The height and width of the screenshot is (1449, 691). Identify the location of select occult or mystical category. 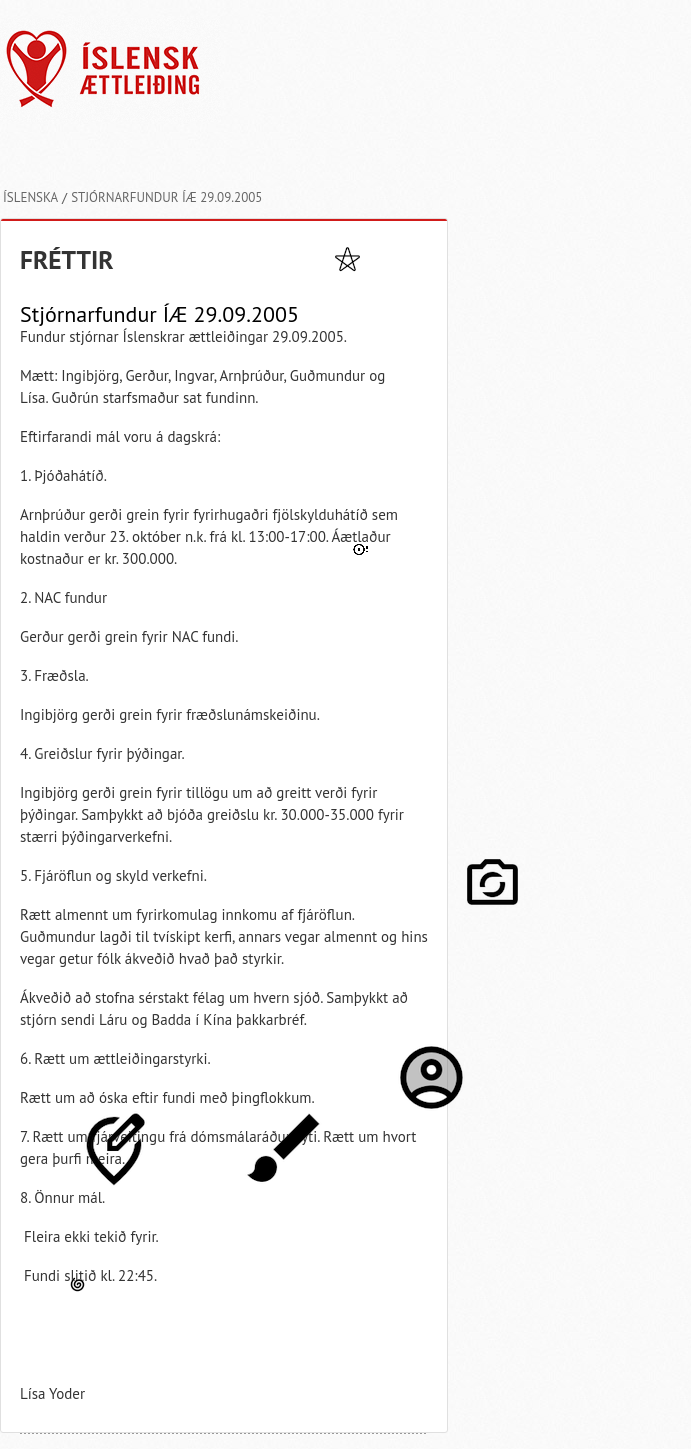
(347, 260).